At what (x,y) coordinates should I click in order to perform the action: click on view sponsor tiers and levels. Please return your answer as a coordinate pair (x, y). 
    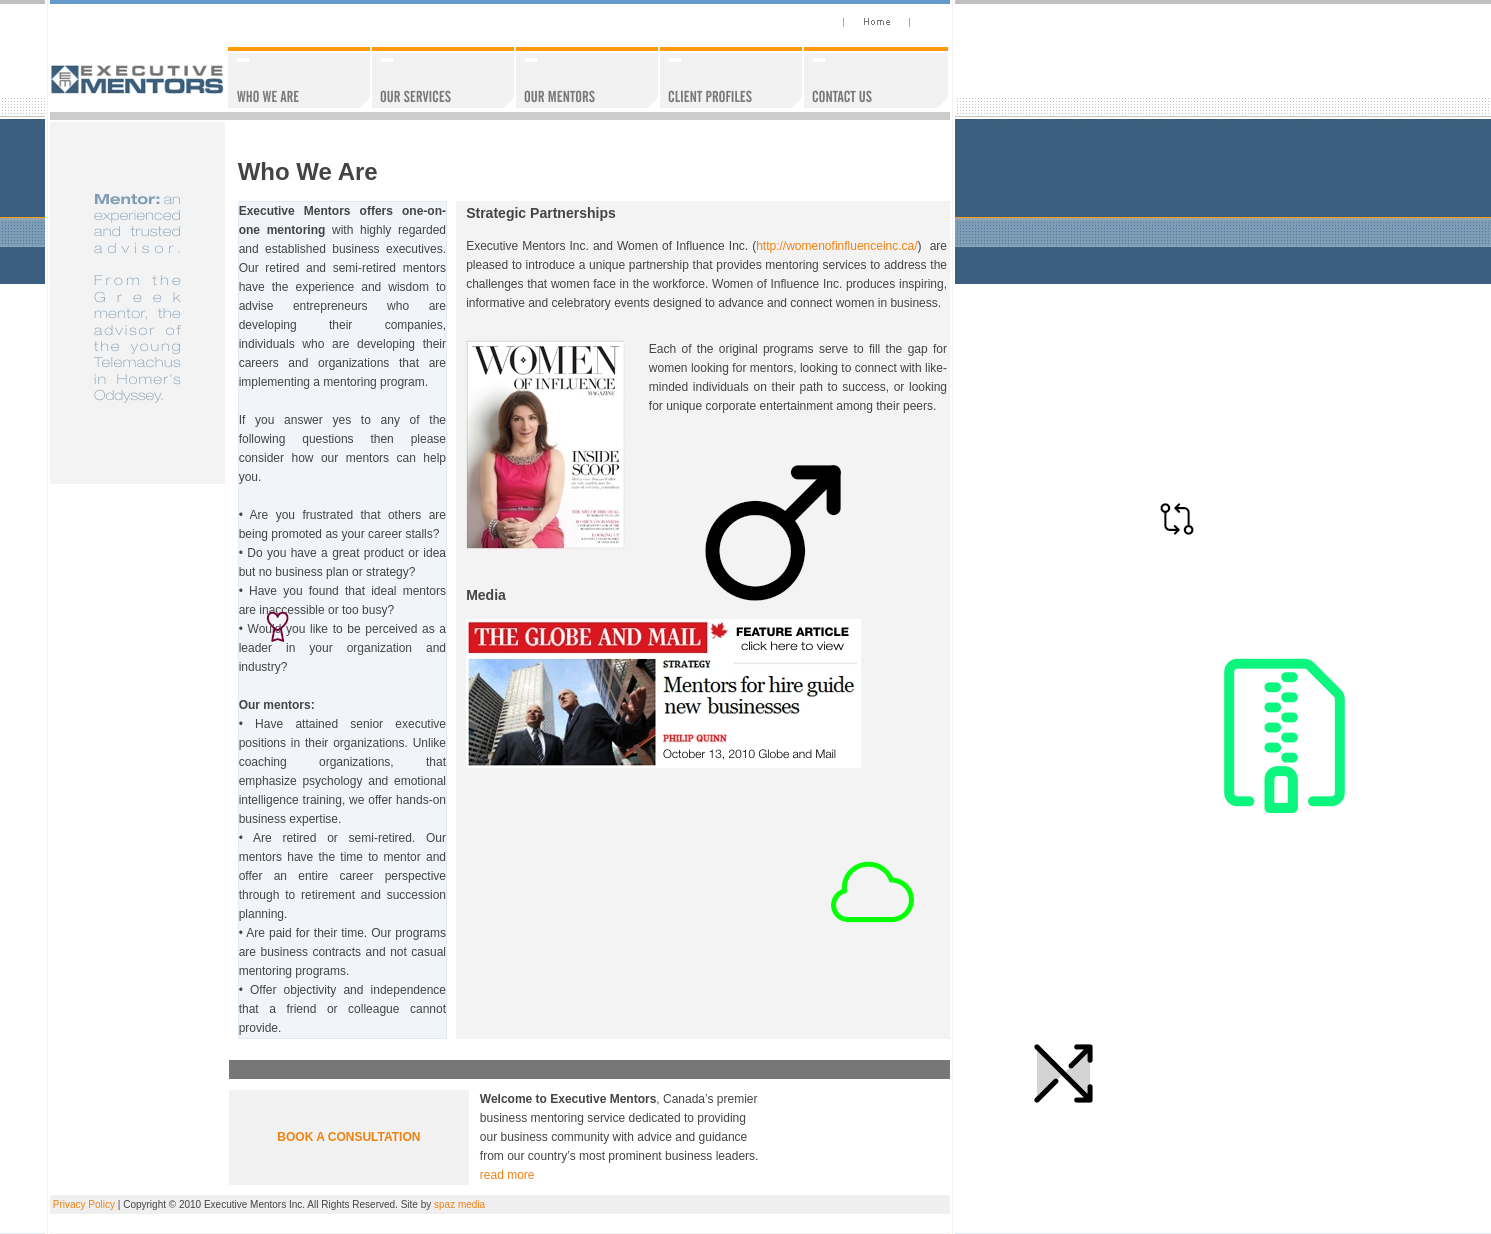
    Looking at the image, I should click on (277, 626).